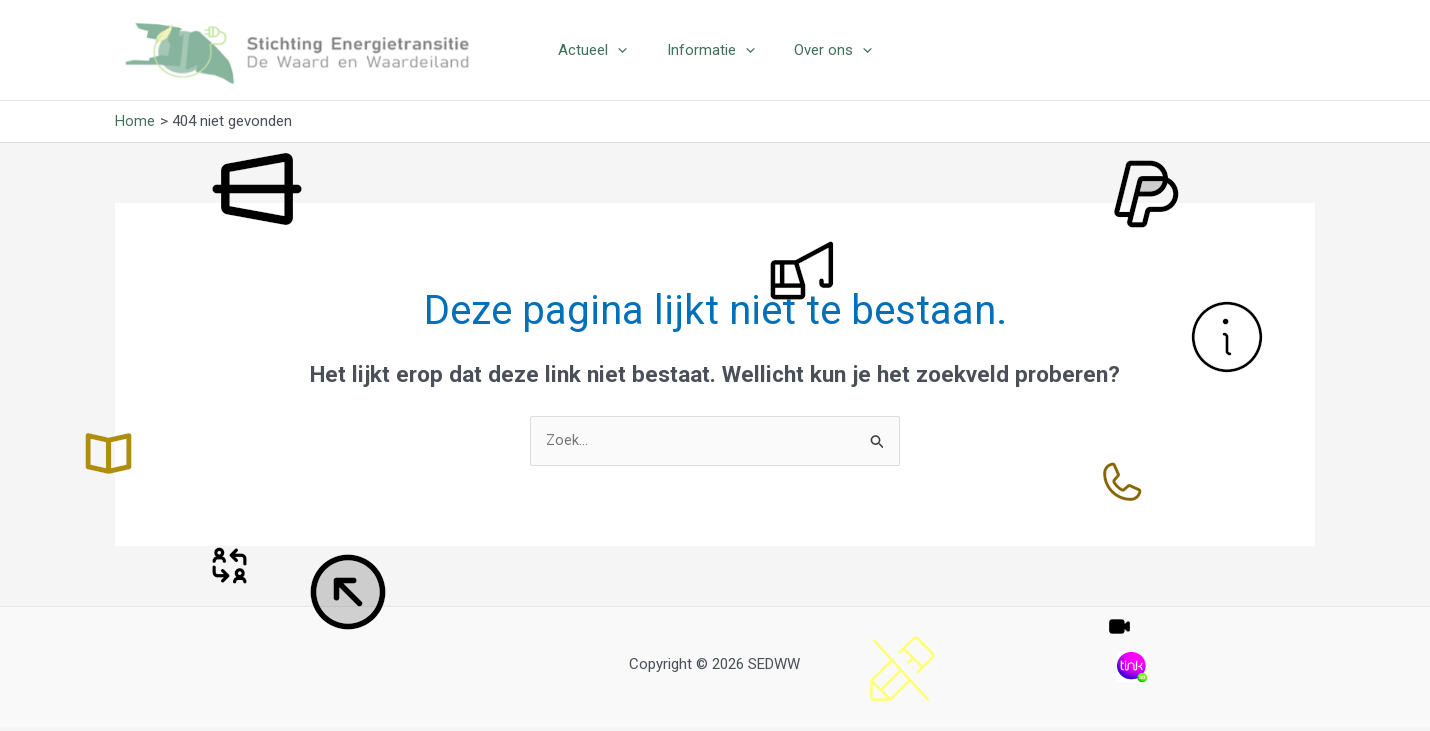 This screenshot has width=1430, height=731. What do you see at coordinates (1227, 337) in the screenshot?
I see `view more information or details` at bounding box center [1227, 337].